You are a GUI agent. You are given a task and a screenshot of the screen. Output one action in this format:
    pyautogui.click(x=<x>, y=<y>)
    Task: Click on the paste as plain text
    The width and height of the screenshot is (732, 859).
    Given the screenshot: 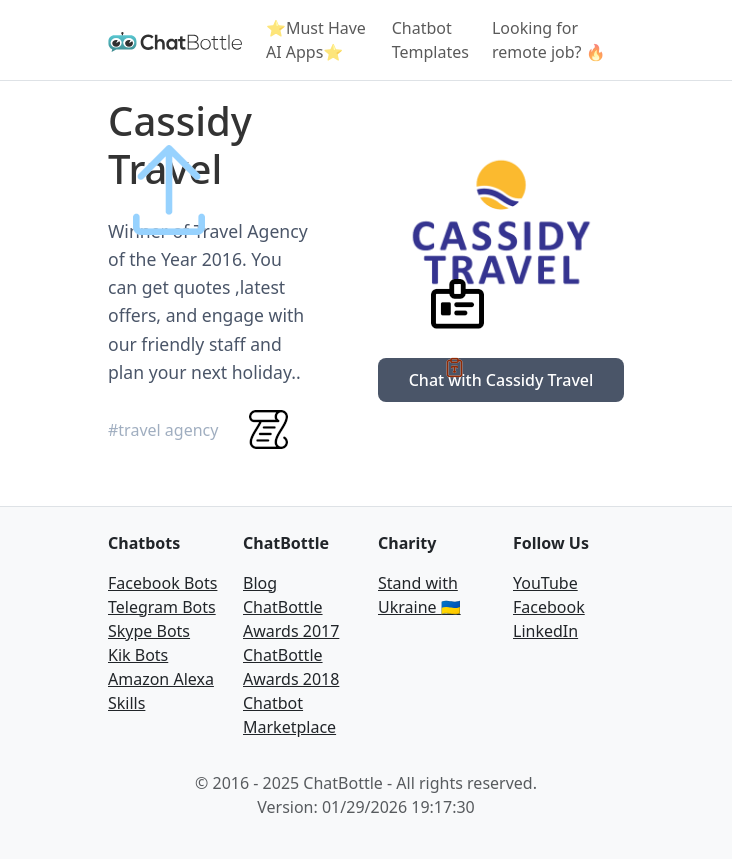 What is the action you would take?
    pyautogui.click(x=454, y=367)
    